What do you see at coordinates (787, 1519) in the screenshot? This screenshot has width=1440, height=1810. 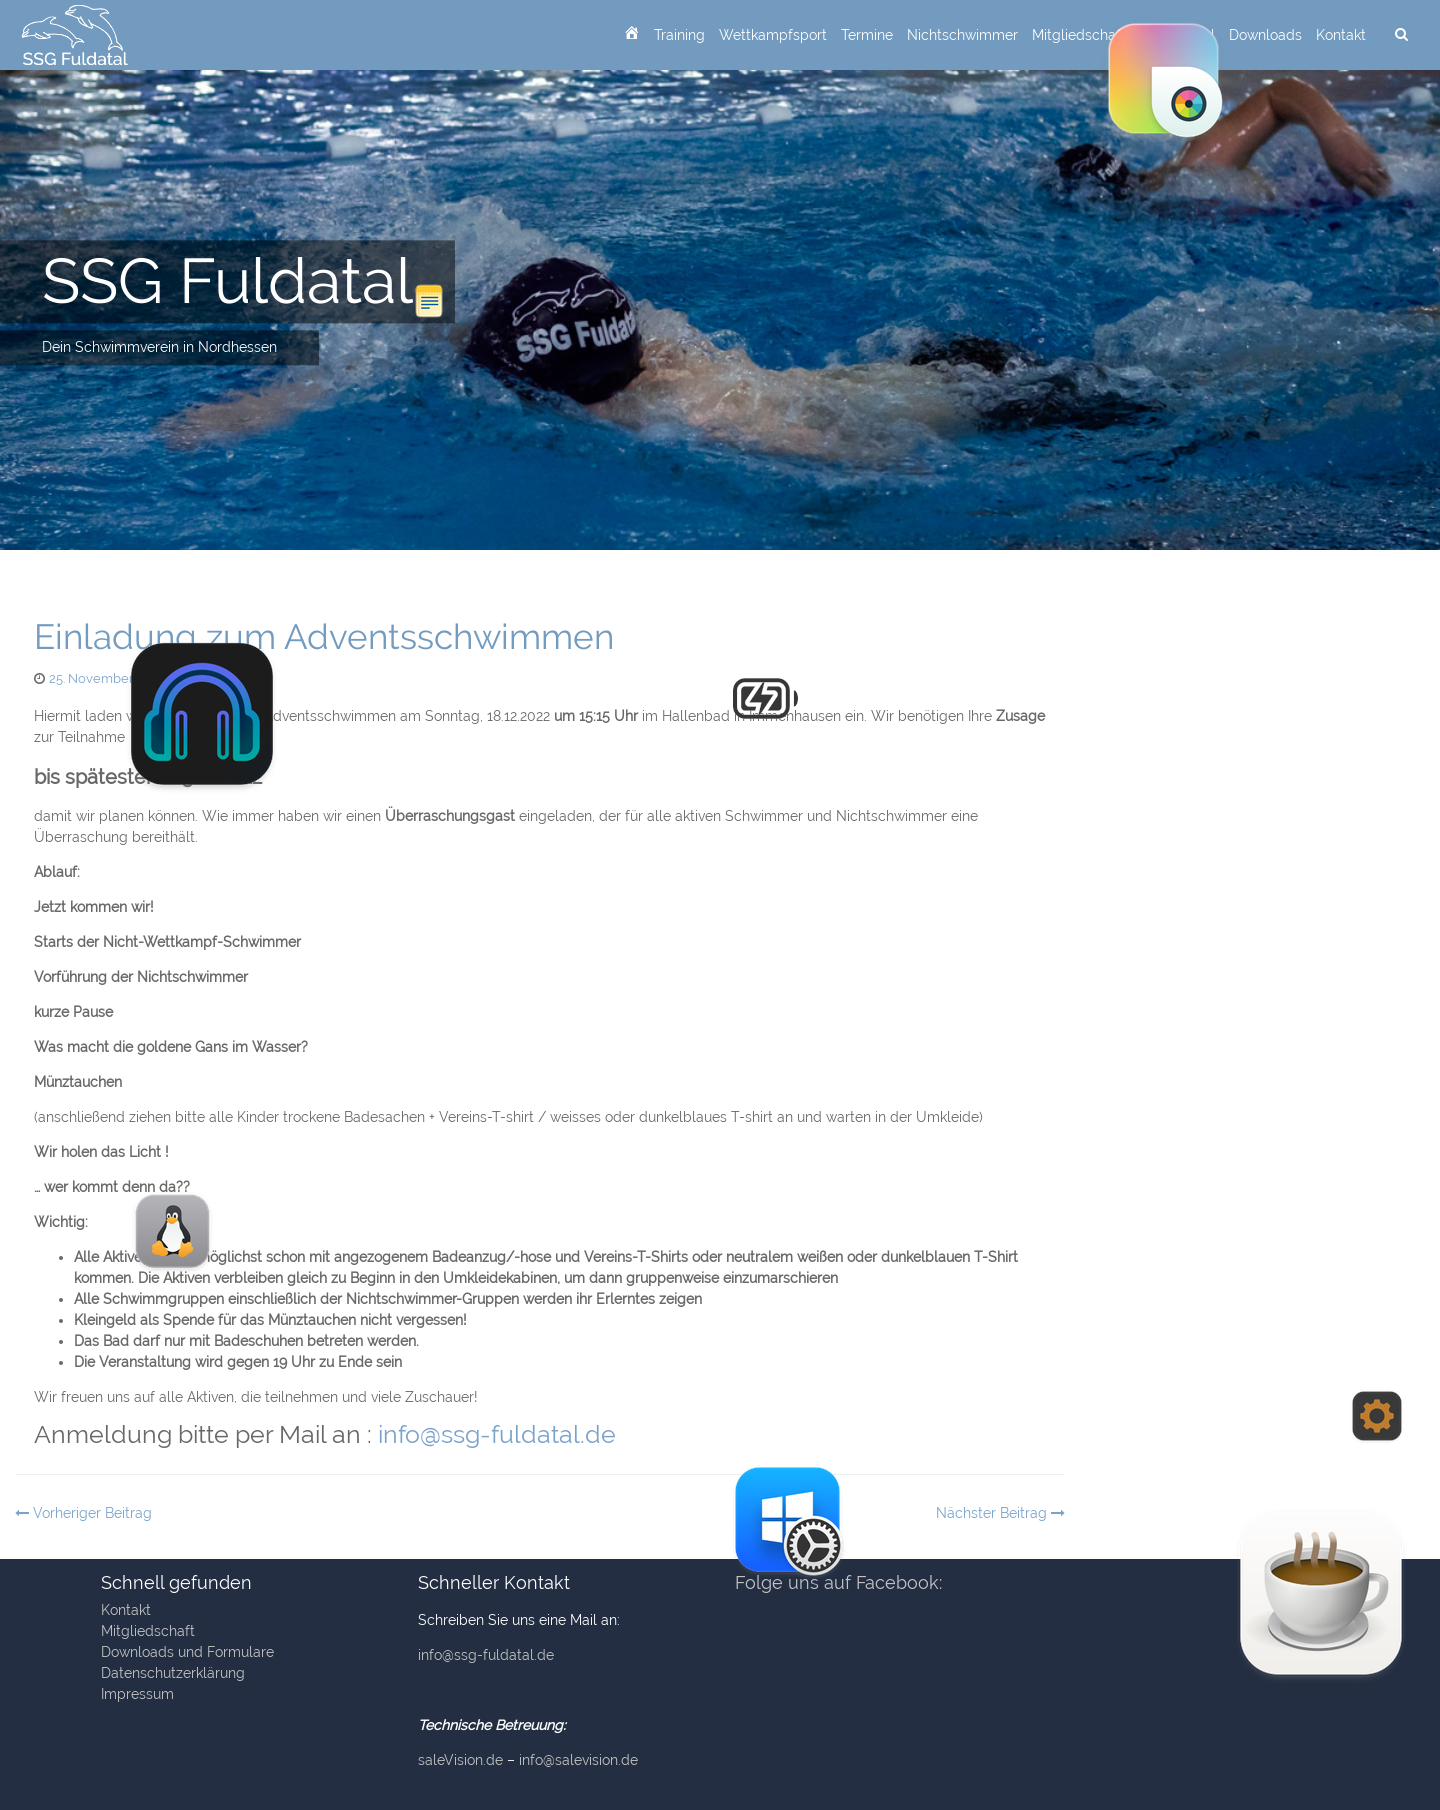 I see `open wine configuration settings` at bounding box center [787, 1519].